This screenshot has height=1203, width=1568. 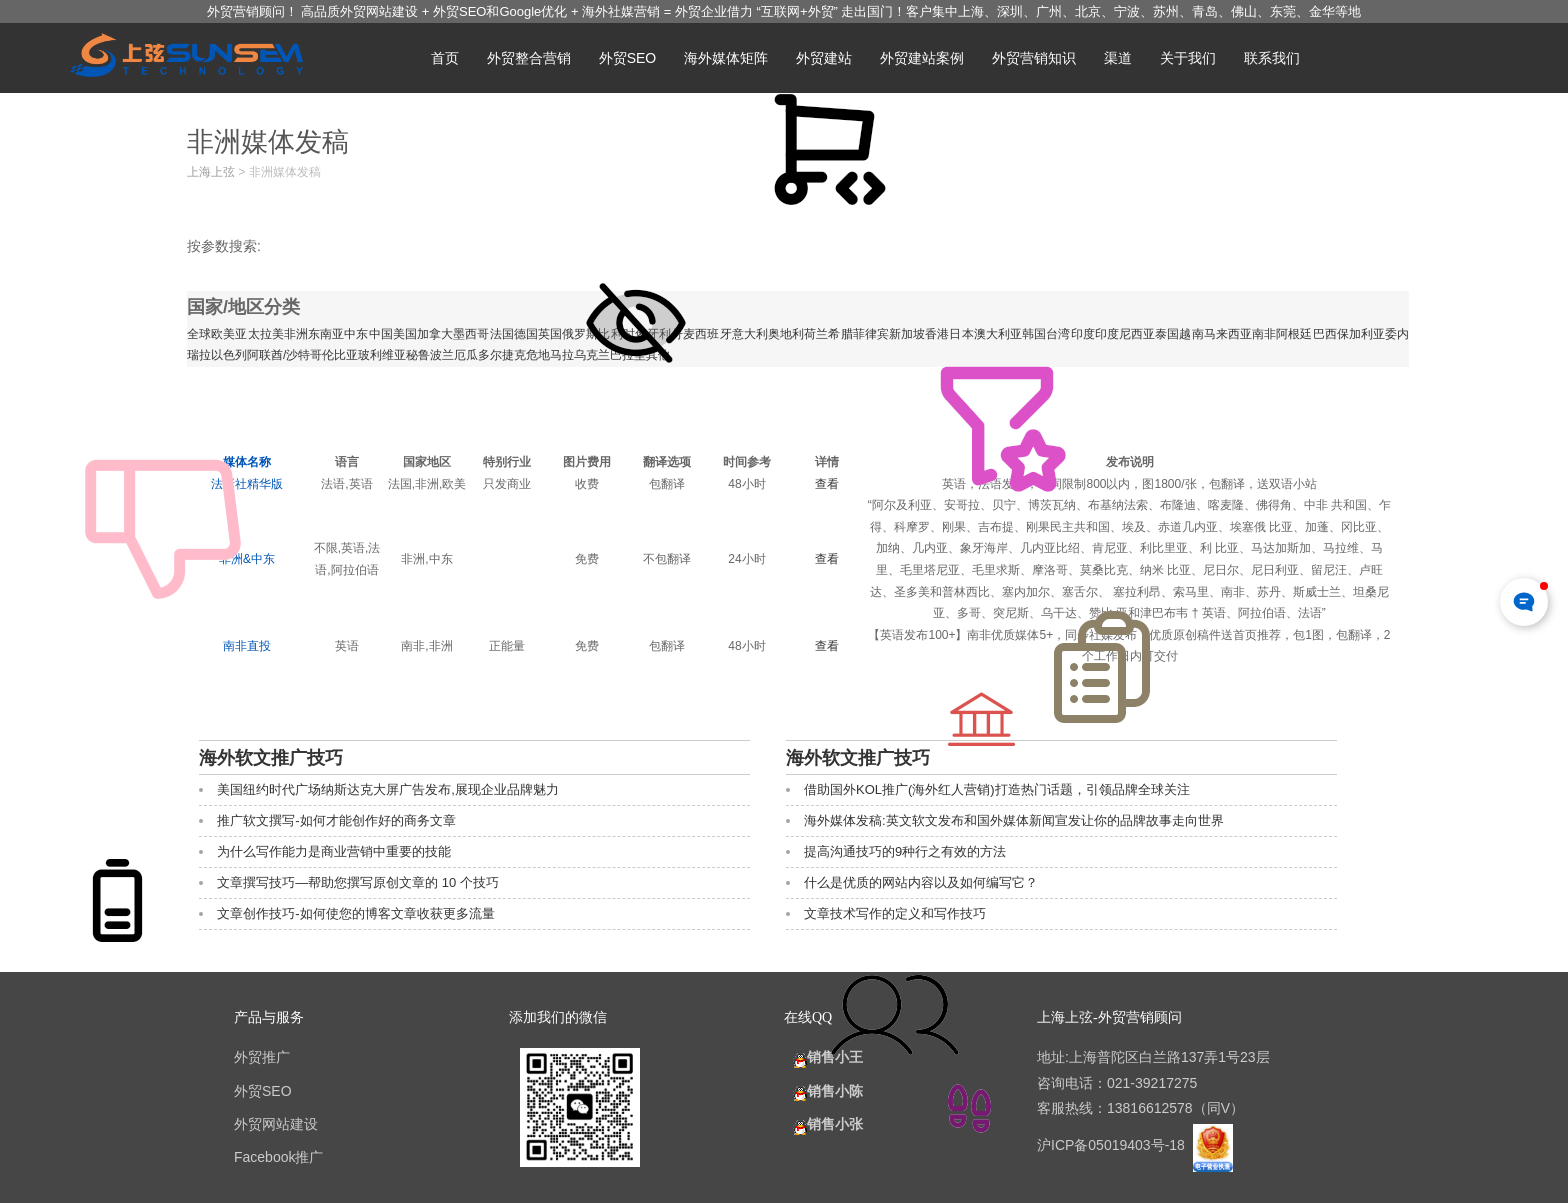 I want to click on dislike or downvote content, so click(x=163, y=521).